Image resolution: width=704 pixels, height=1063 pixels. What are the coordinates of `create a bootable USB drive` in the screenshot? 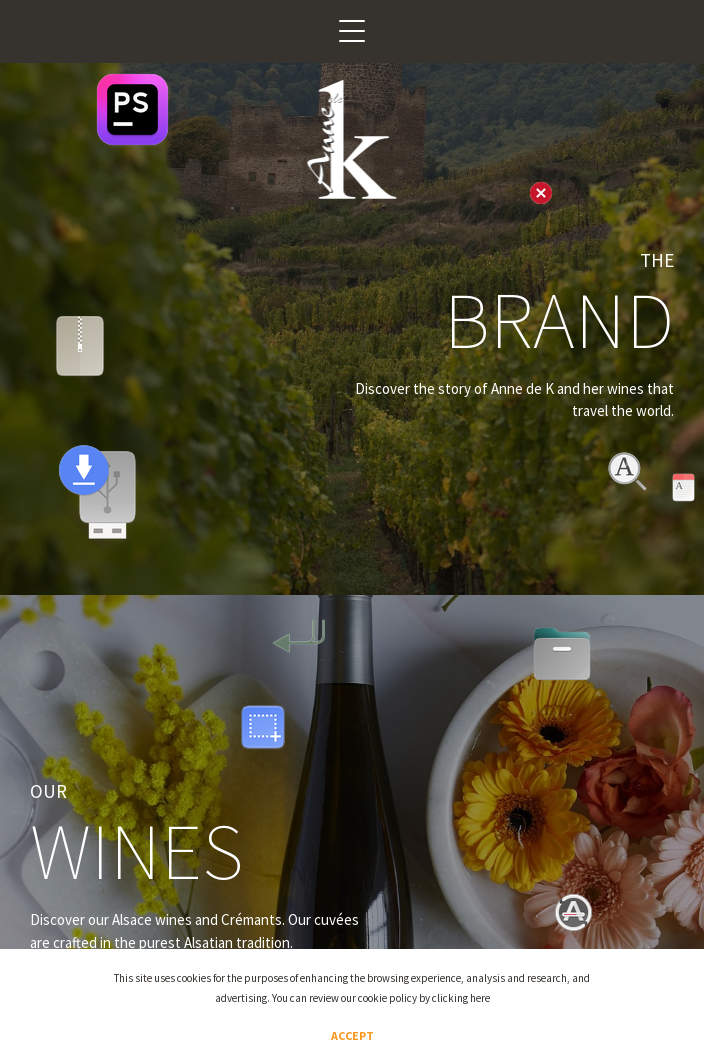 It's located at (107, 494).